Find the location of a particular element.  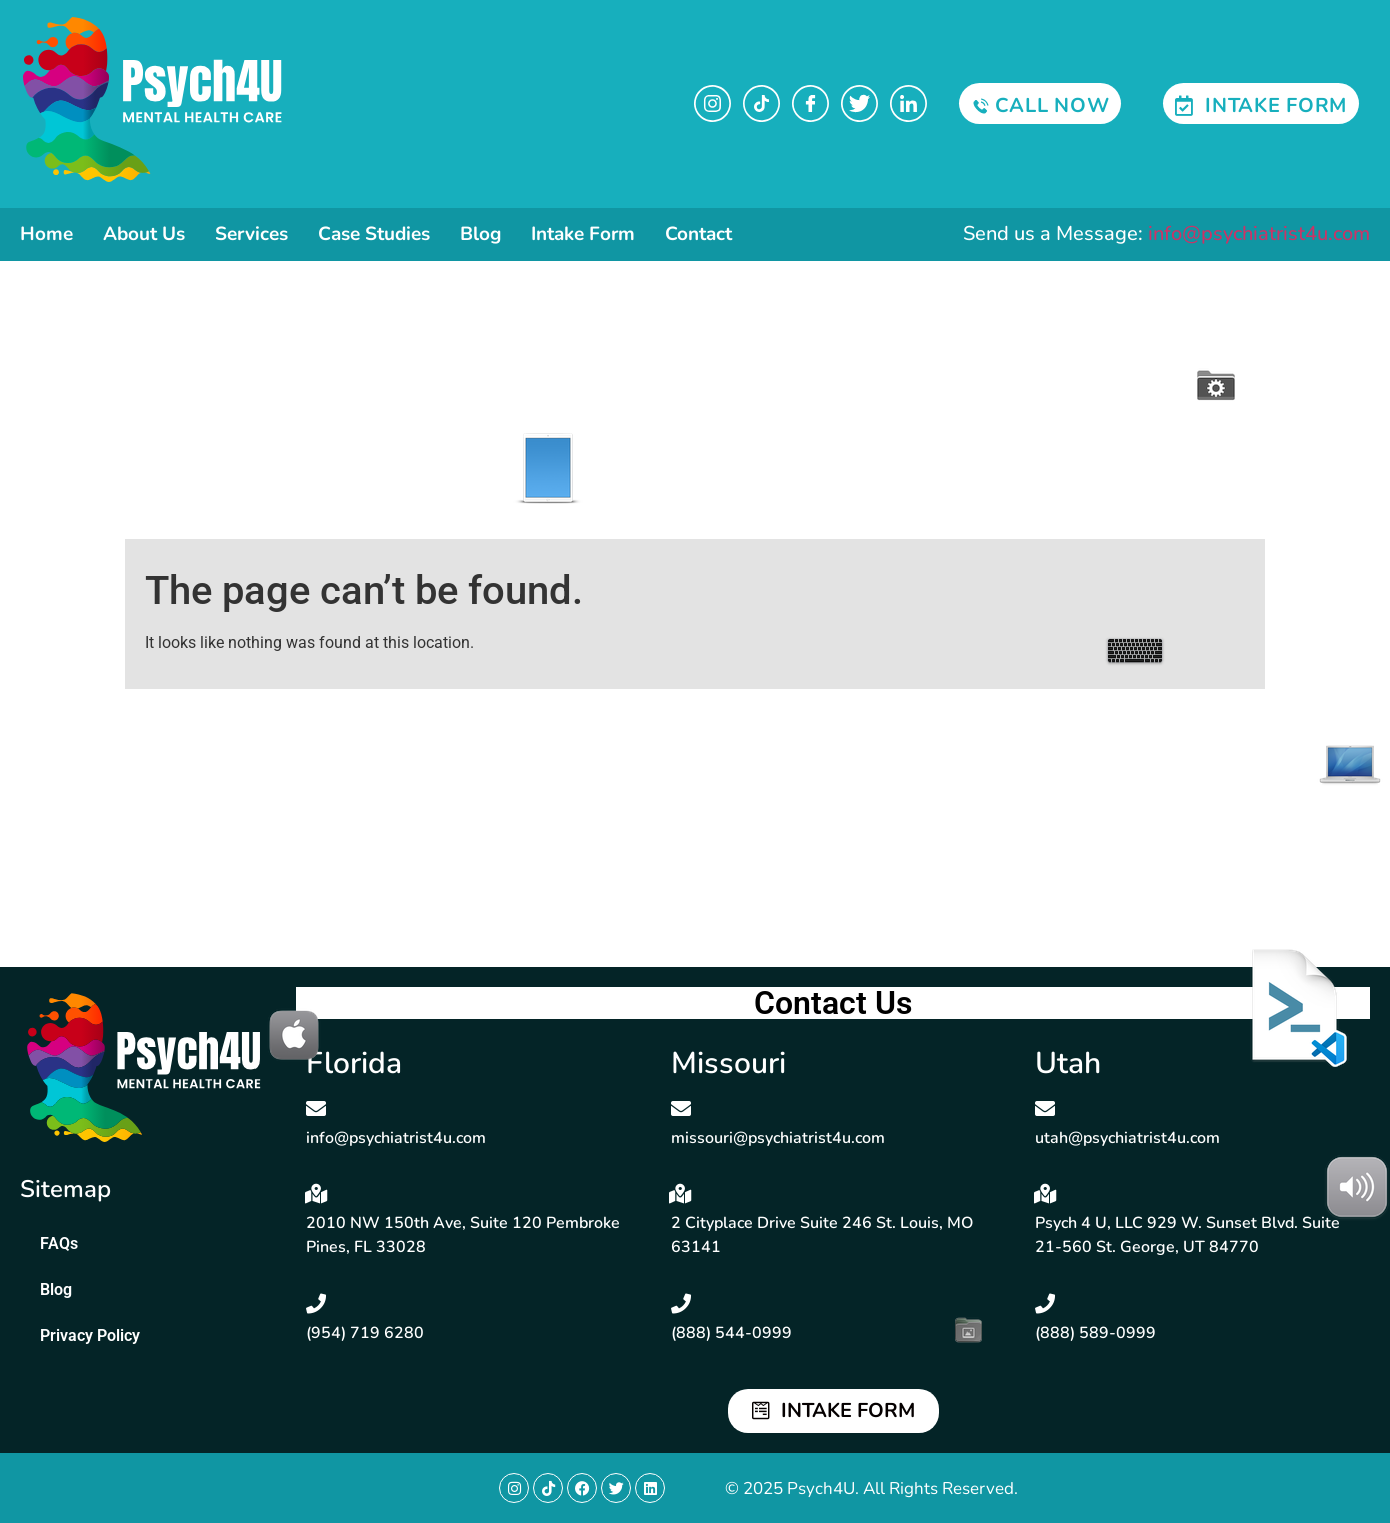

represents a powerbook g4 12-inch laptop device is located at coordinates (1350, 761).